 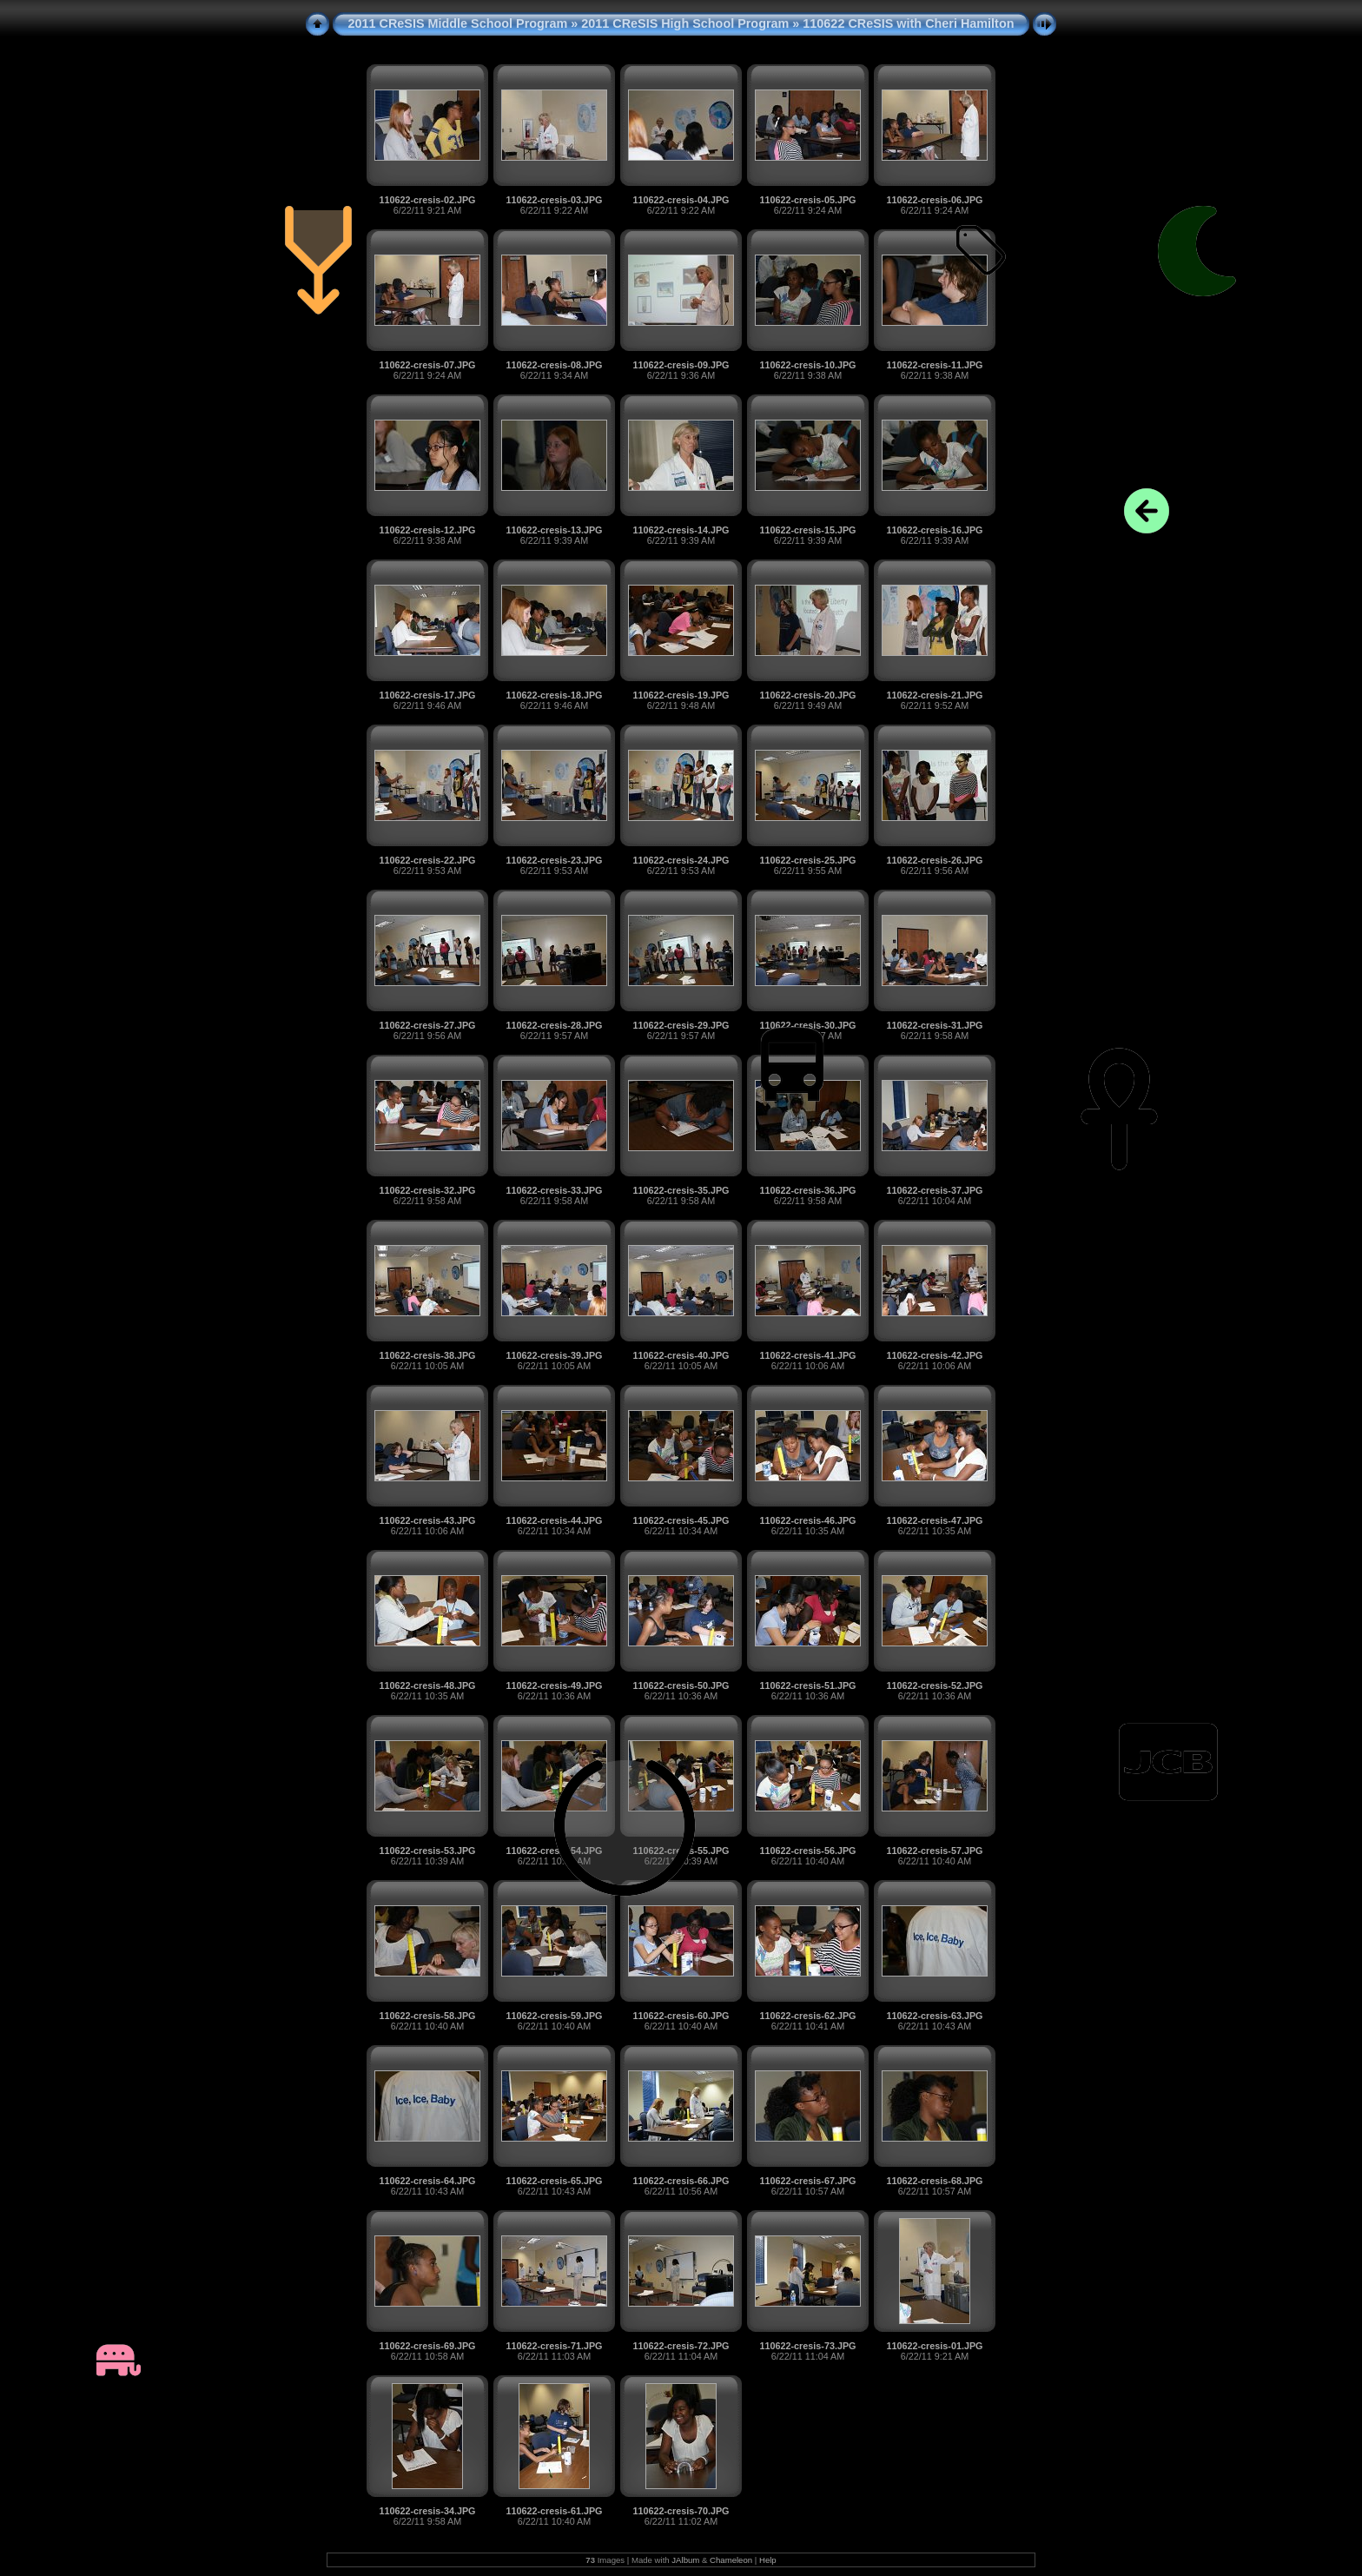 I want to click on toggle dark mode, so click(x=1203, y=251).